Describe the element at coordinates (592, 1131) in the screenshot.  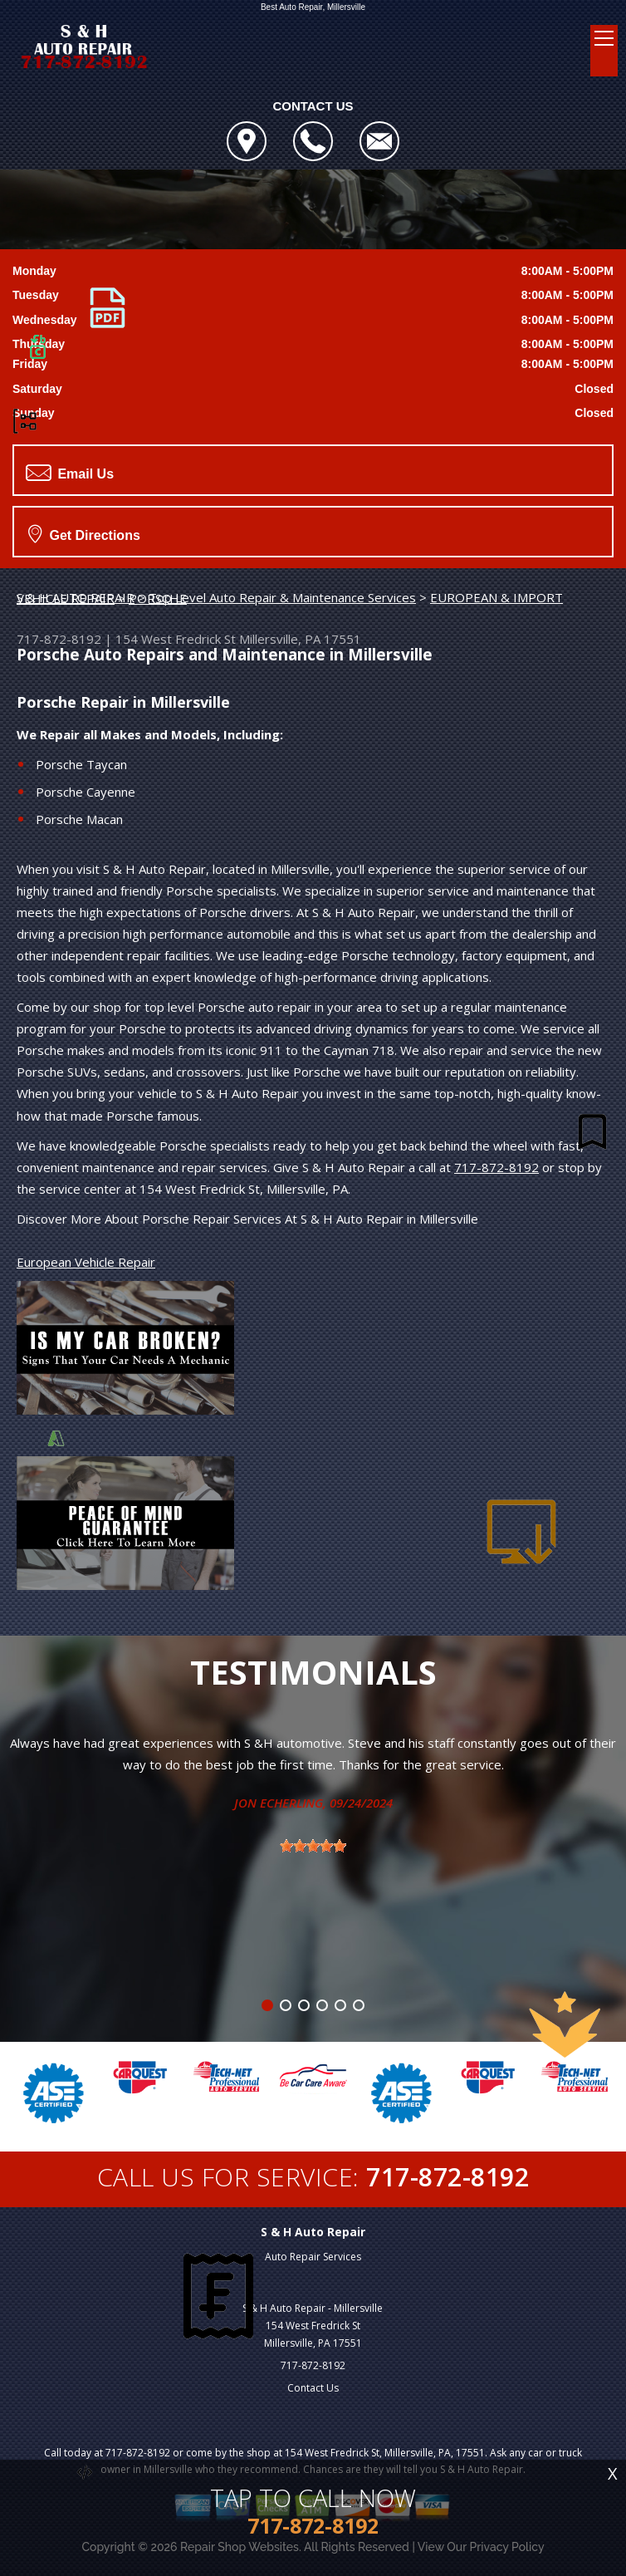
I see `bookmark this item` at that location.